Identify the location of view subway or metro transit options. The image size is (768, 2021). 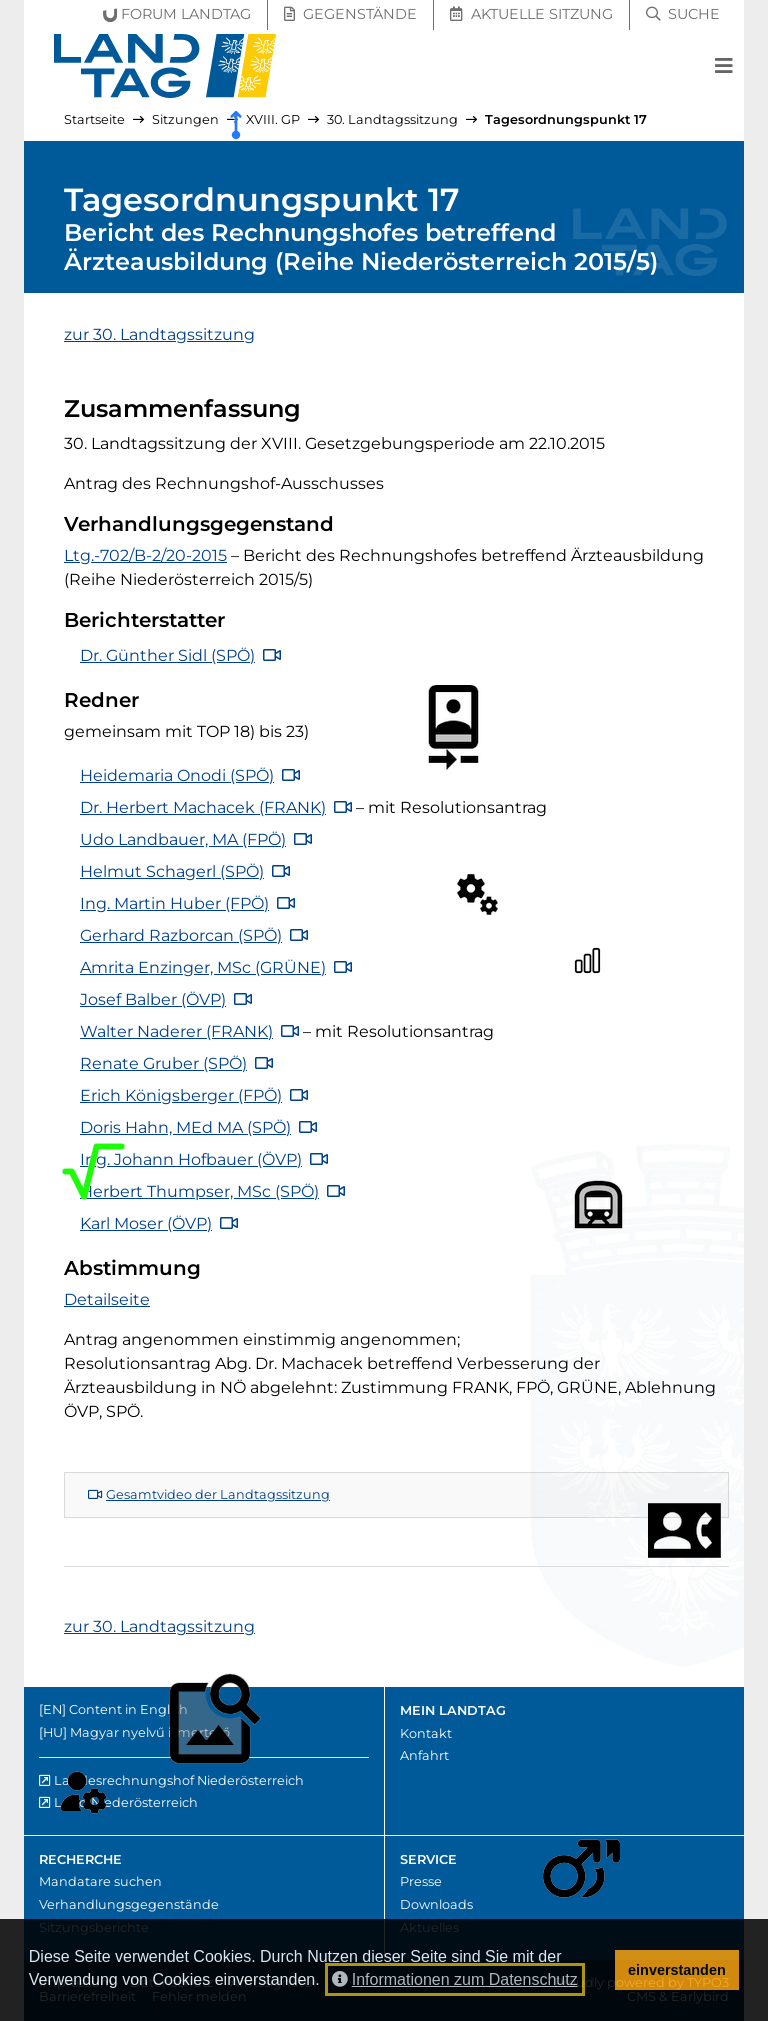
(598, 1204).